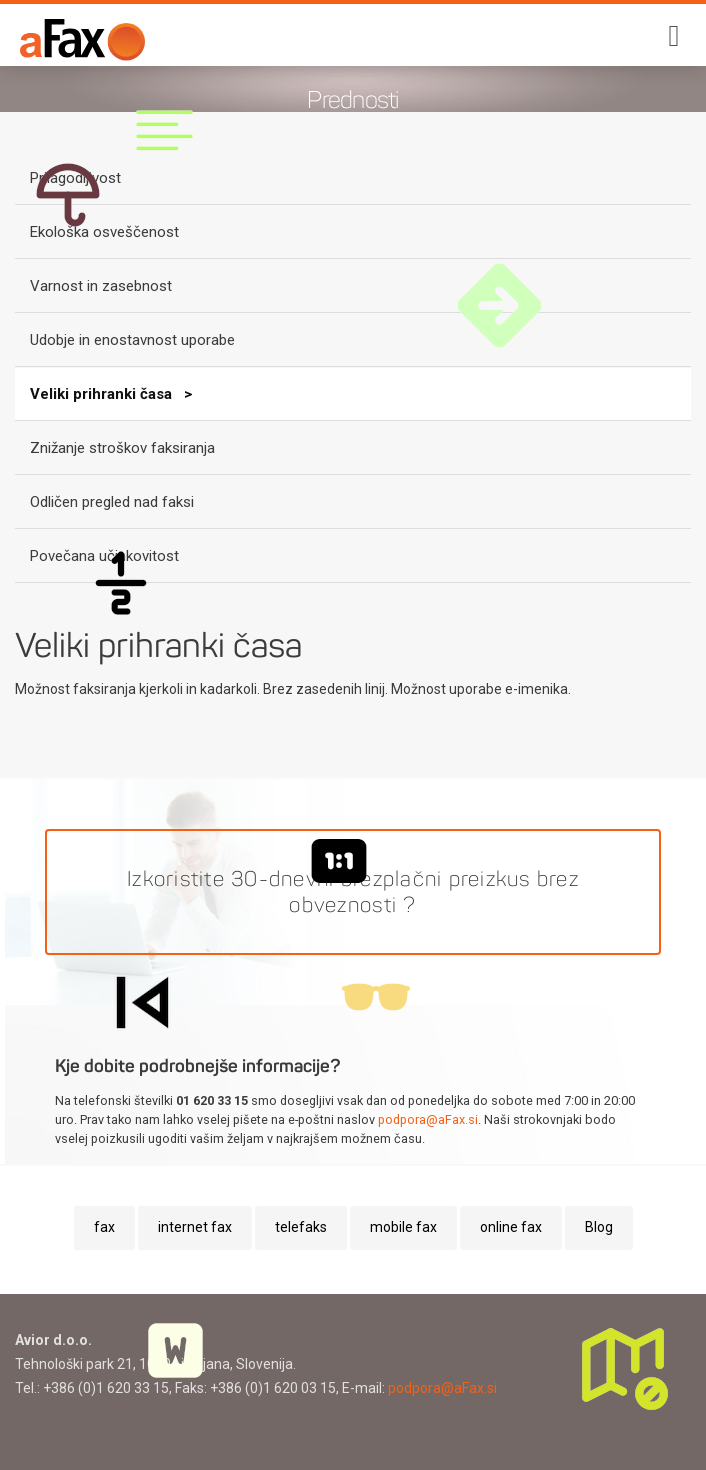 This screenshot has height=1470, width=706. Describe the element at coordinates (142, 1002) in the screenshot. I see `skip to previous track` at that location.